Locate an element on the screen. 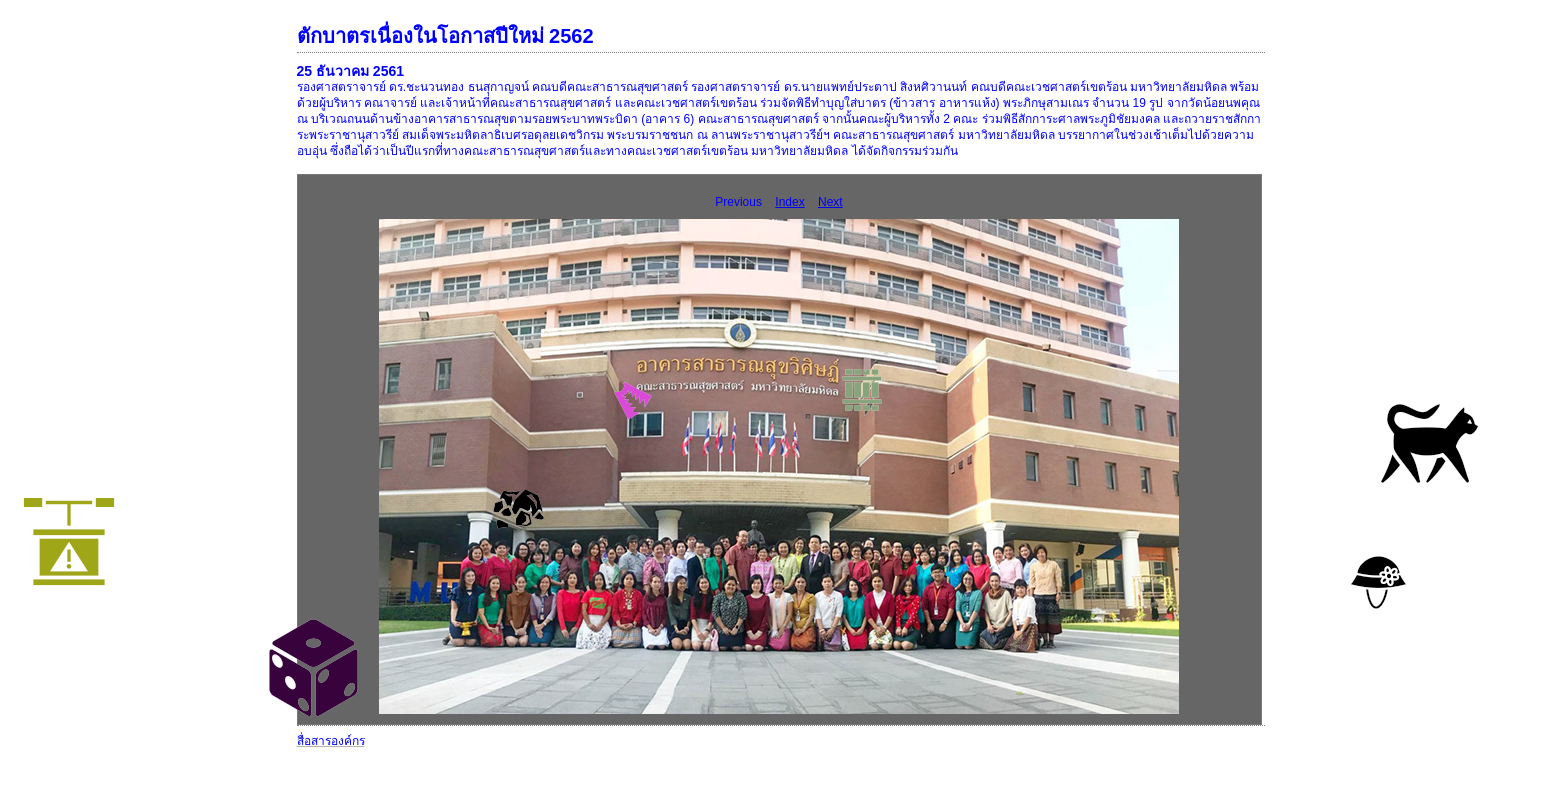 The height and width of the screenshot is (805, 1561). attach or clip items together is located at coordinates (633, 401).